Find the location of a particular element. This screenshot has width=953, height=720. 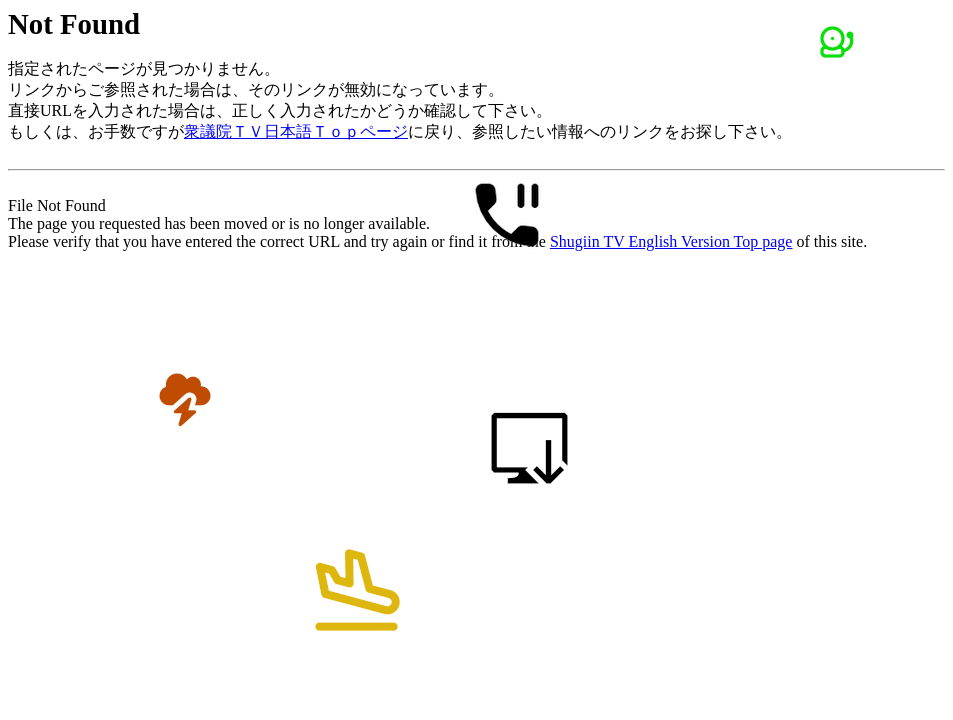

school bell or class alarm notification is located at coordinates (836, 42).